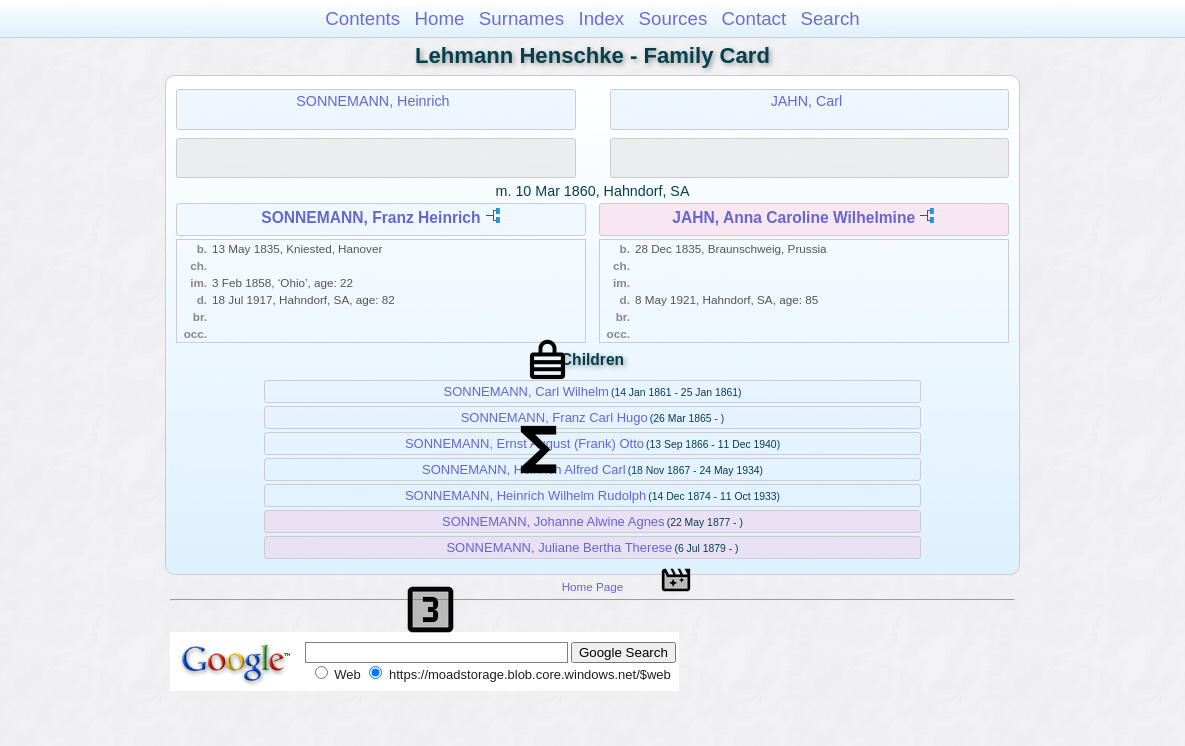 The image size is (1185, 746). Describe the element at coordinates (676, 580) in the screenshot. I see `apply filters or effects to a video` at that location.